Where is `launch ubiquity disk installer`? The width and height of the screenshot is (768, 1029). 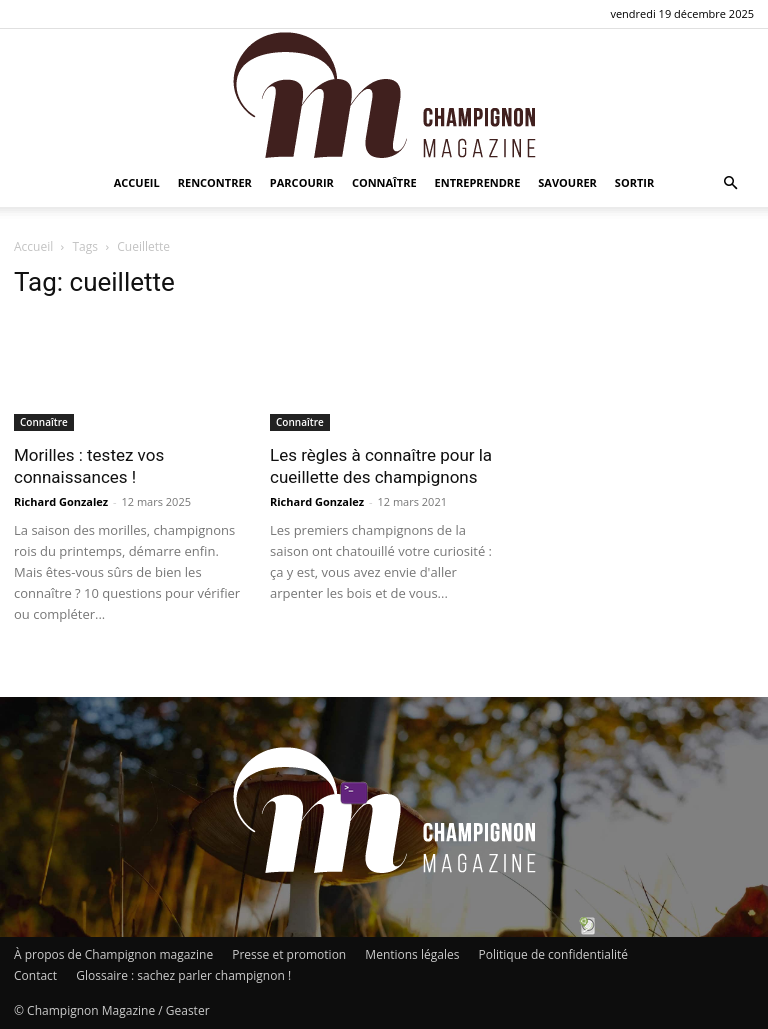 launch ubiquity disk installer is located at coordinates (588, 926).